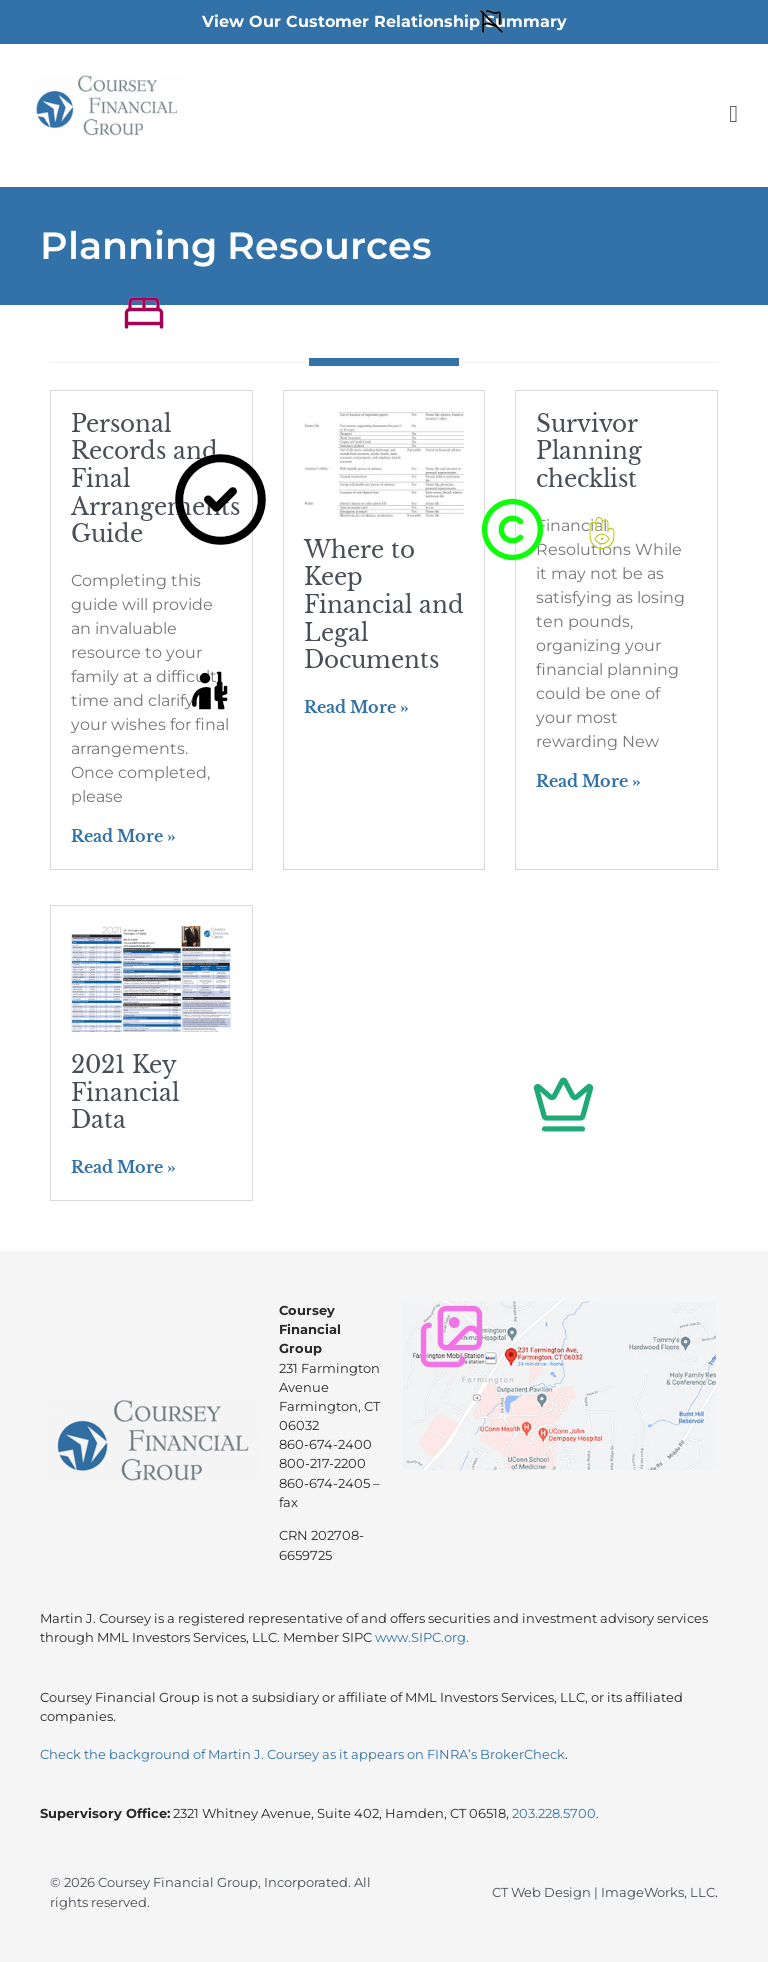 The height and width of the screenshot is (1962, 768). I want to click on view photo gallery, so click(451, 1336).